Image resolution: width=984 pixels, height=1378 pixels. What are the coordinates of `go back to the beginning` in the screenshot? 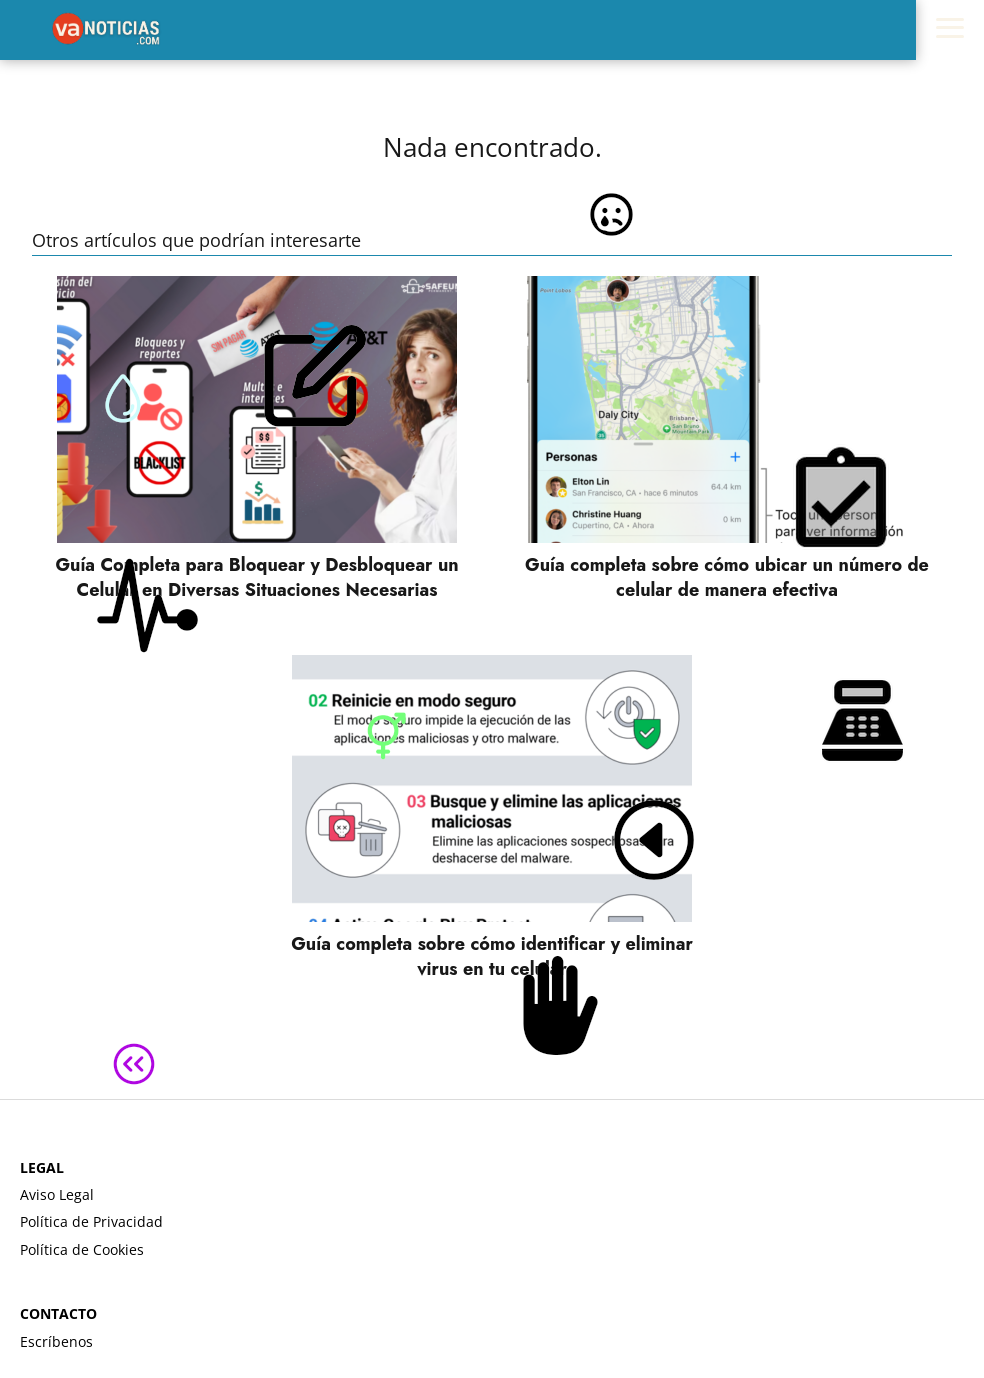 It's located at (134, 1064).